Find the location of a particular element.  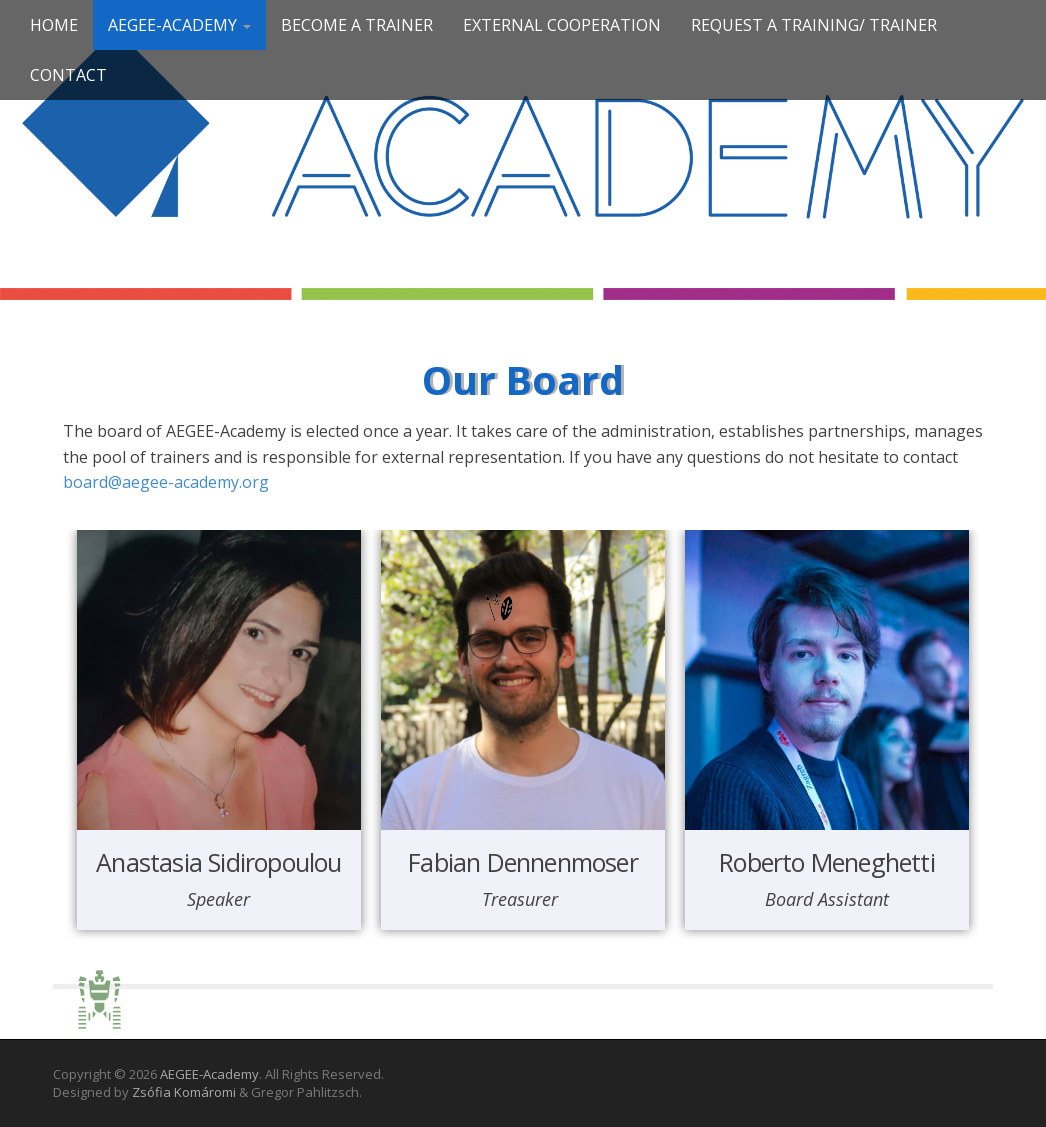

access tribal or primitive gear category is located at coordinates (499, 607).